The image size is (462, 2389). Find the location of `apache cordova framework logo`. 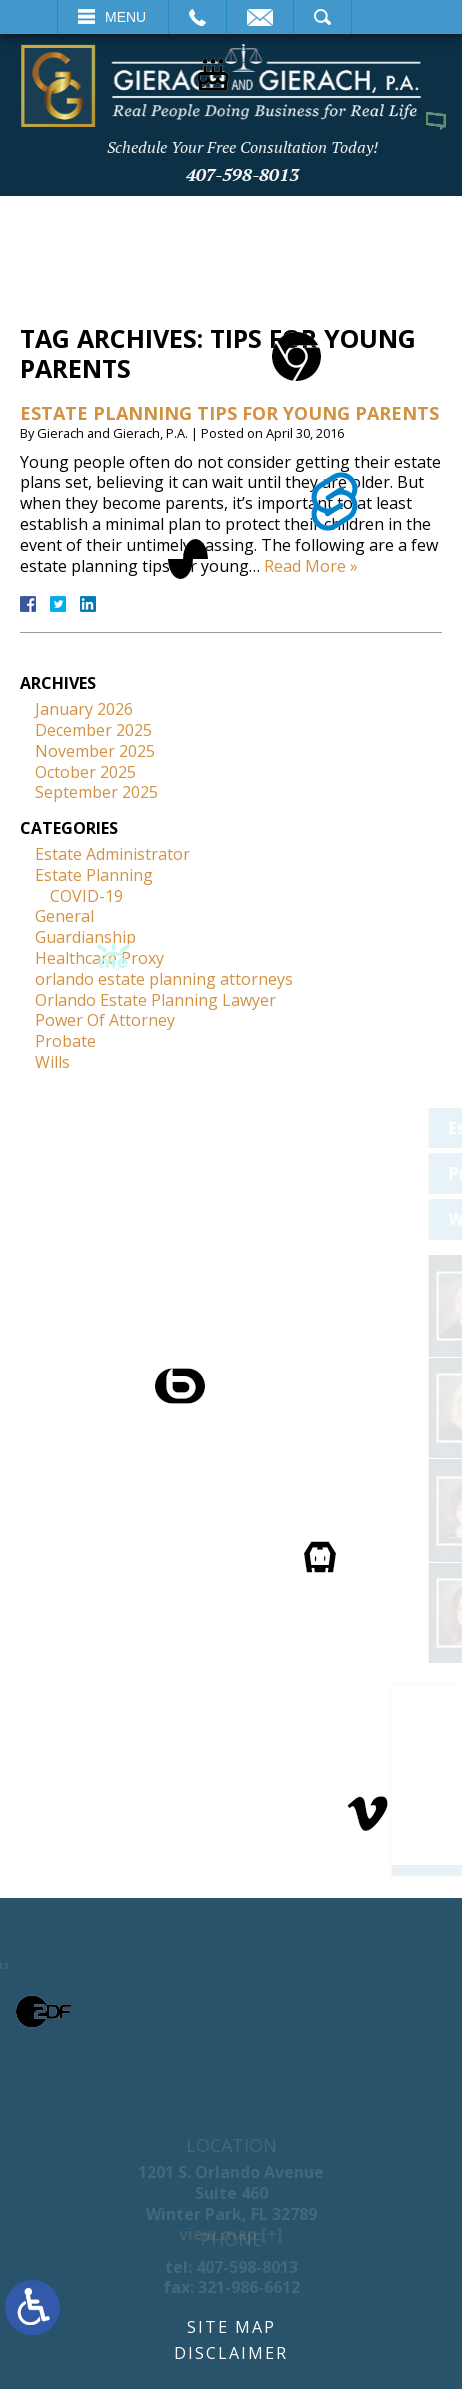

apache cordova framework logo is located at coordinates (320, 1557).